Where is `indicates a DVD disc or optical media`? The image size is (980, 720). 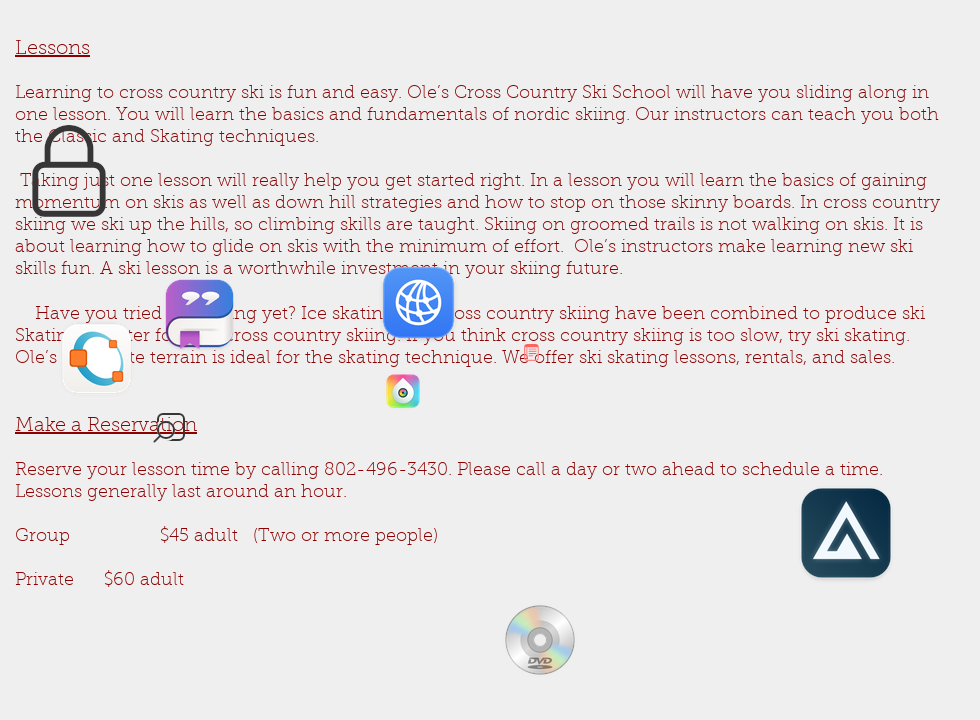
indicates a DVD disc or optical media is located at coordinates (540, 640).